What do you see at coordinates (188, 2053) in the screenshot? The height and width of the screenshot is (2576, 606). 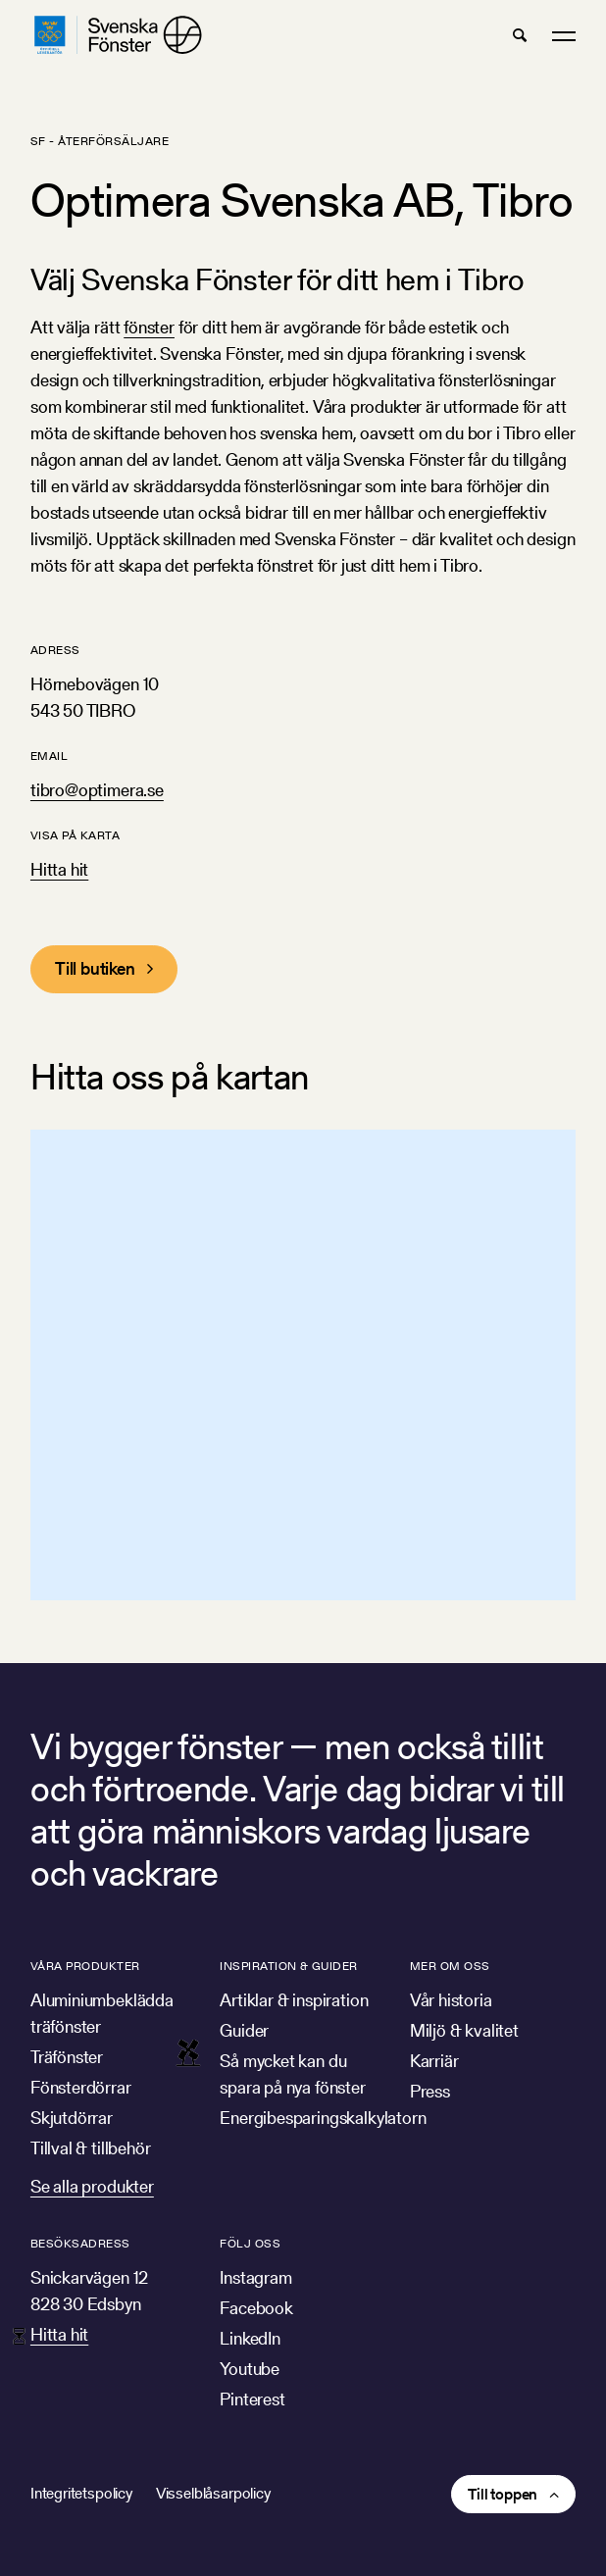 I see `access wind energy or renewable power settings` at bounding box center [188, 2053].